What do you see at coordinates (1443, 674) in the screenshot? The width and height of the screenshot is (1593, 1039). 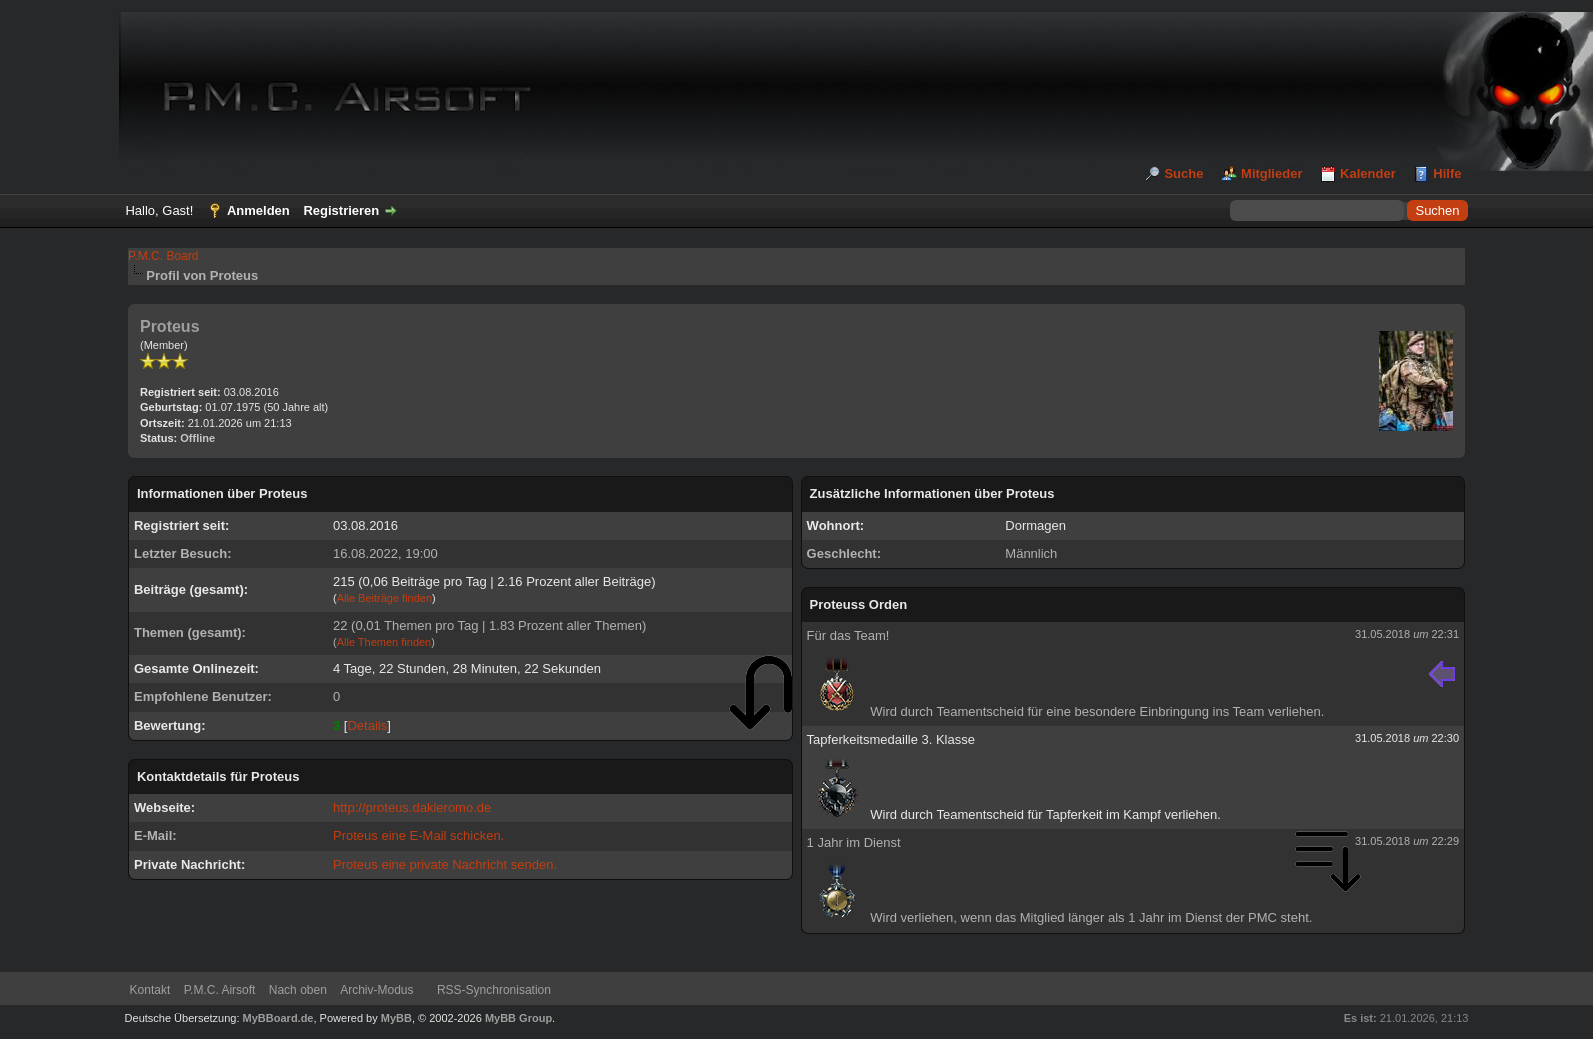 I see `go back to the previous screen` at bounding box center [1443, 674].